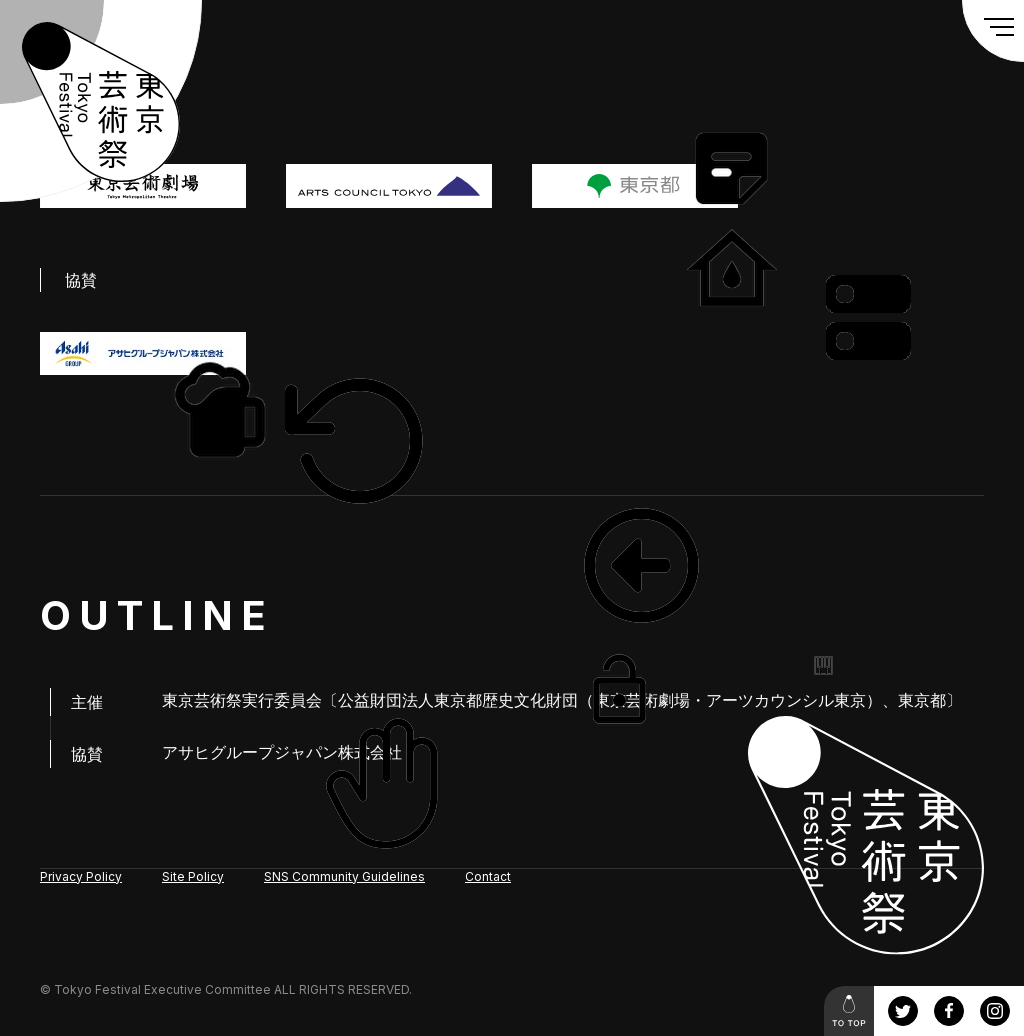  What do you see at coordinates (619, 690) in the screenshot?
I see `unlock or access secured content` at bounding box center [619, 690].